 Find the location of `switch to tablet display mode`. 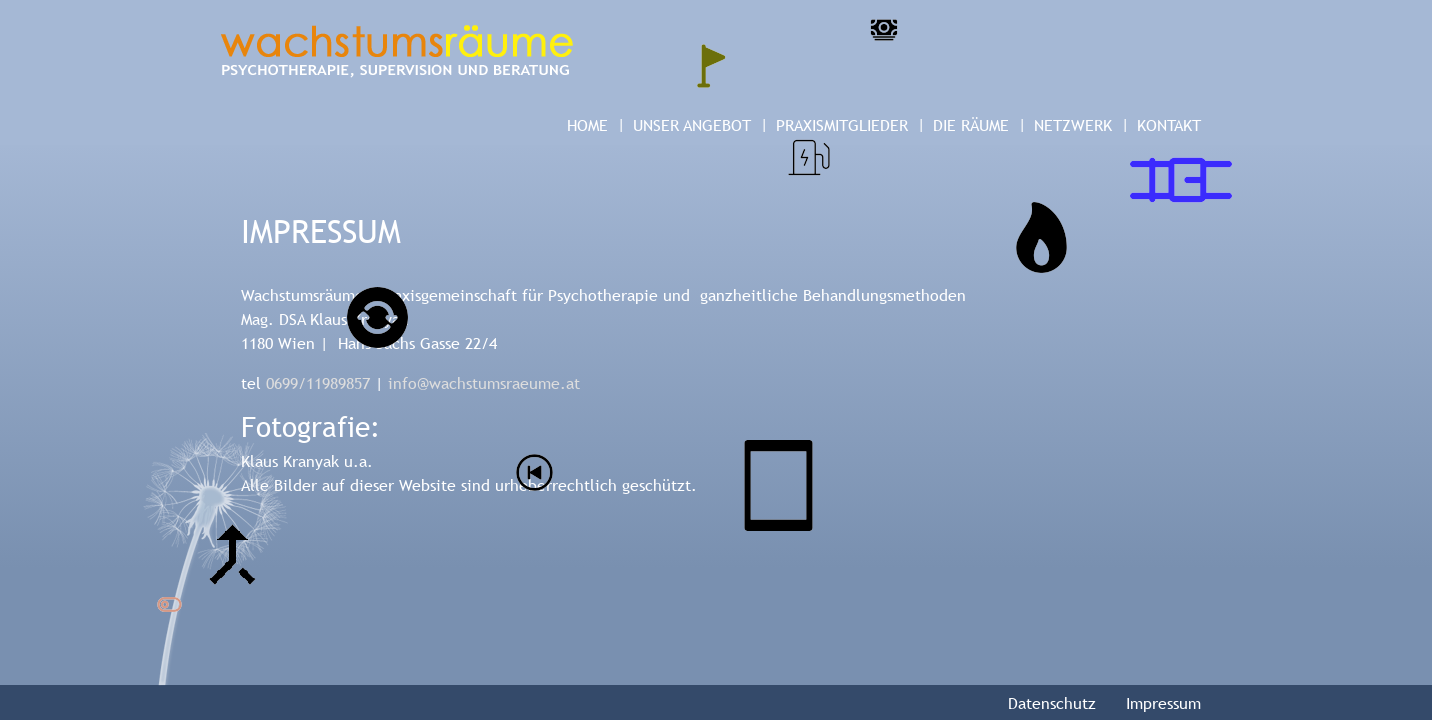

switch to tablet display mode is located at coordinates (778, 485).